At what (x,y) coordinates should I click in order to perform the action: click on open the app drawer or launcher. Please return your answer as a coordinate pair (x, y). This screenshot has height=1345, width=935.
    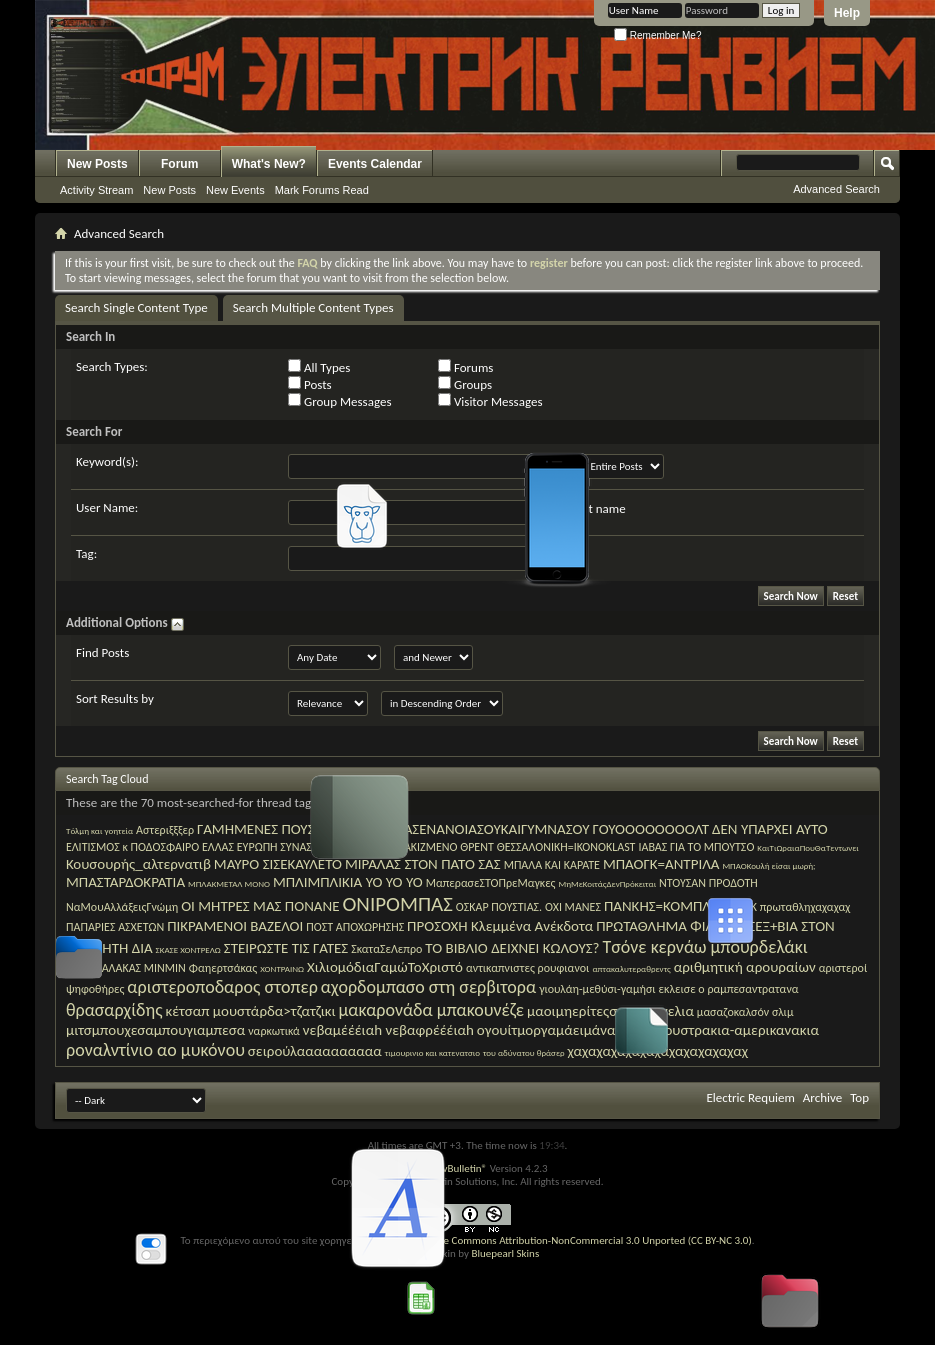
    Looking at the image, I should click on (730, 920).